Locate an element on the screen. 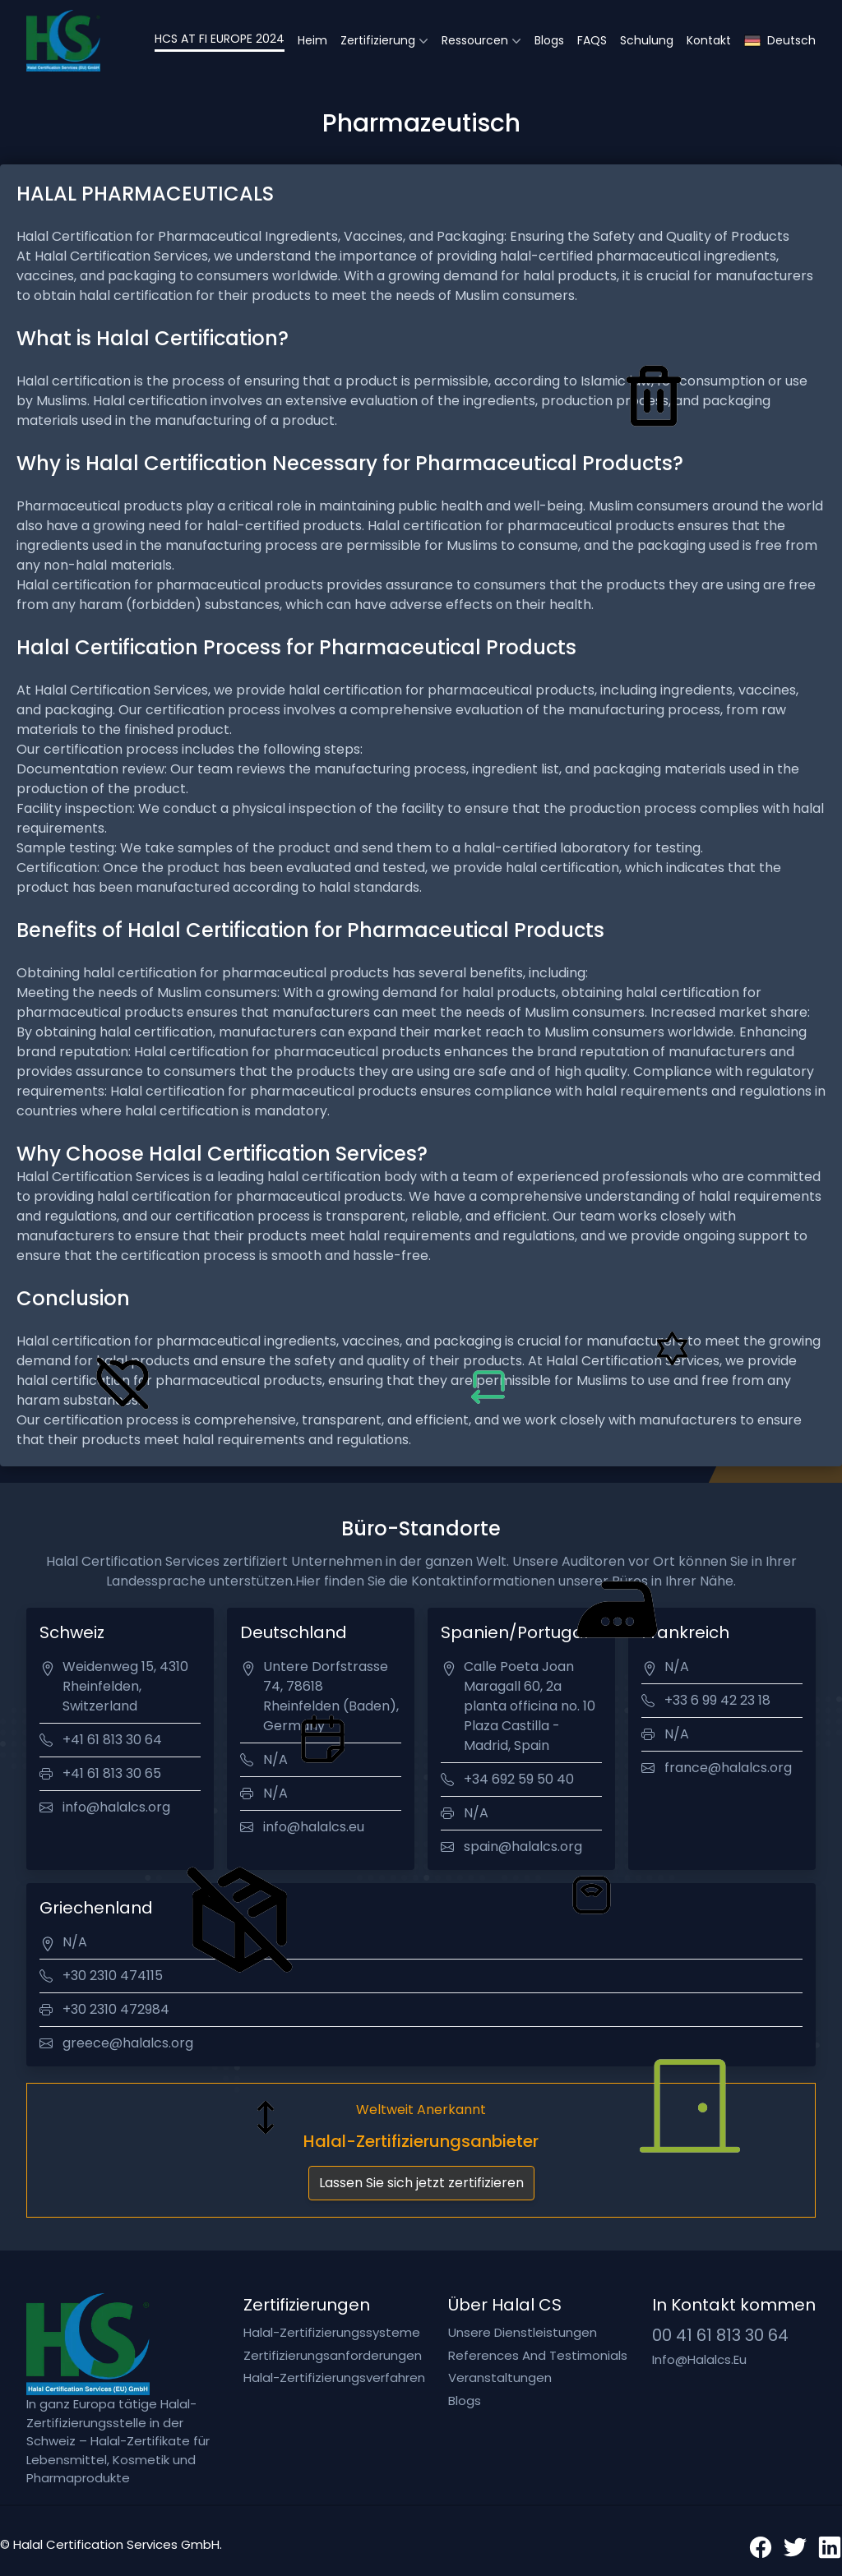 The height and width of the screenshot is (2576, 842). exit or log out of the application is located at coordinates (690, 2106).